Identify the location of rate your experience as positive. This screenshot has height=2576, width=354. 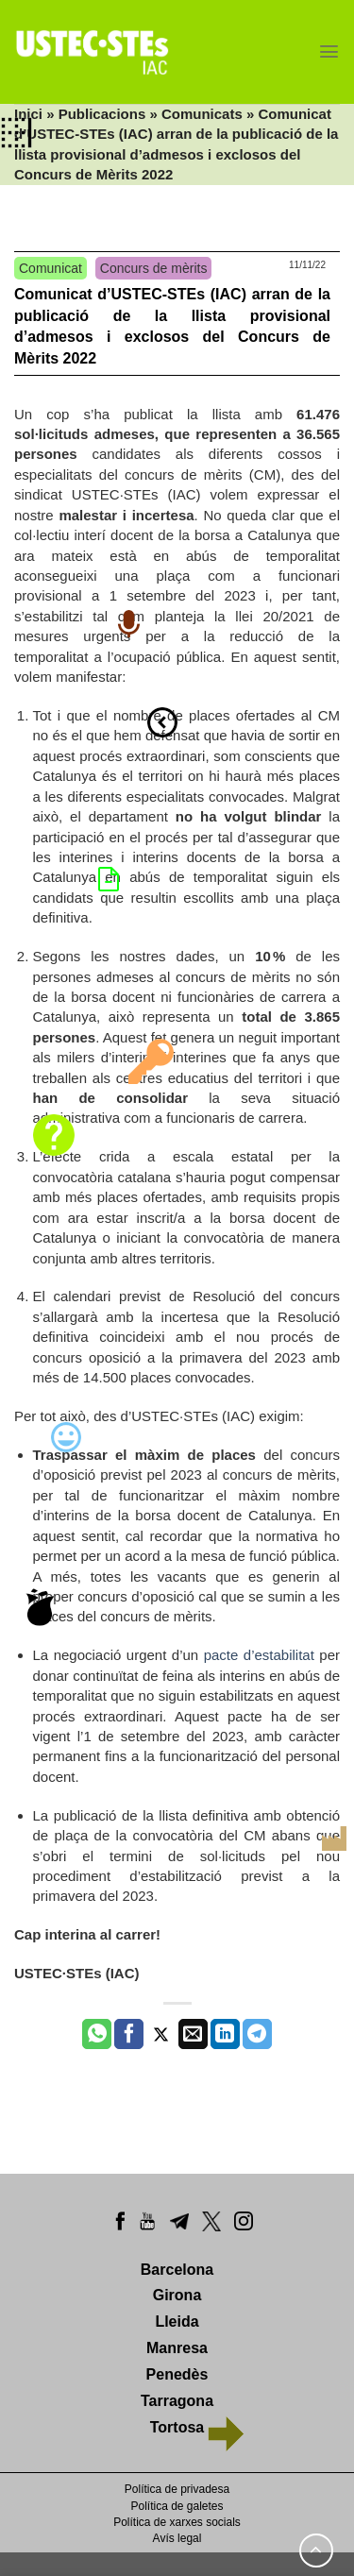
(66, 1437).